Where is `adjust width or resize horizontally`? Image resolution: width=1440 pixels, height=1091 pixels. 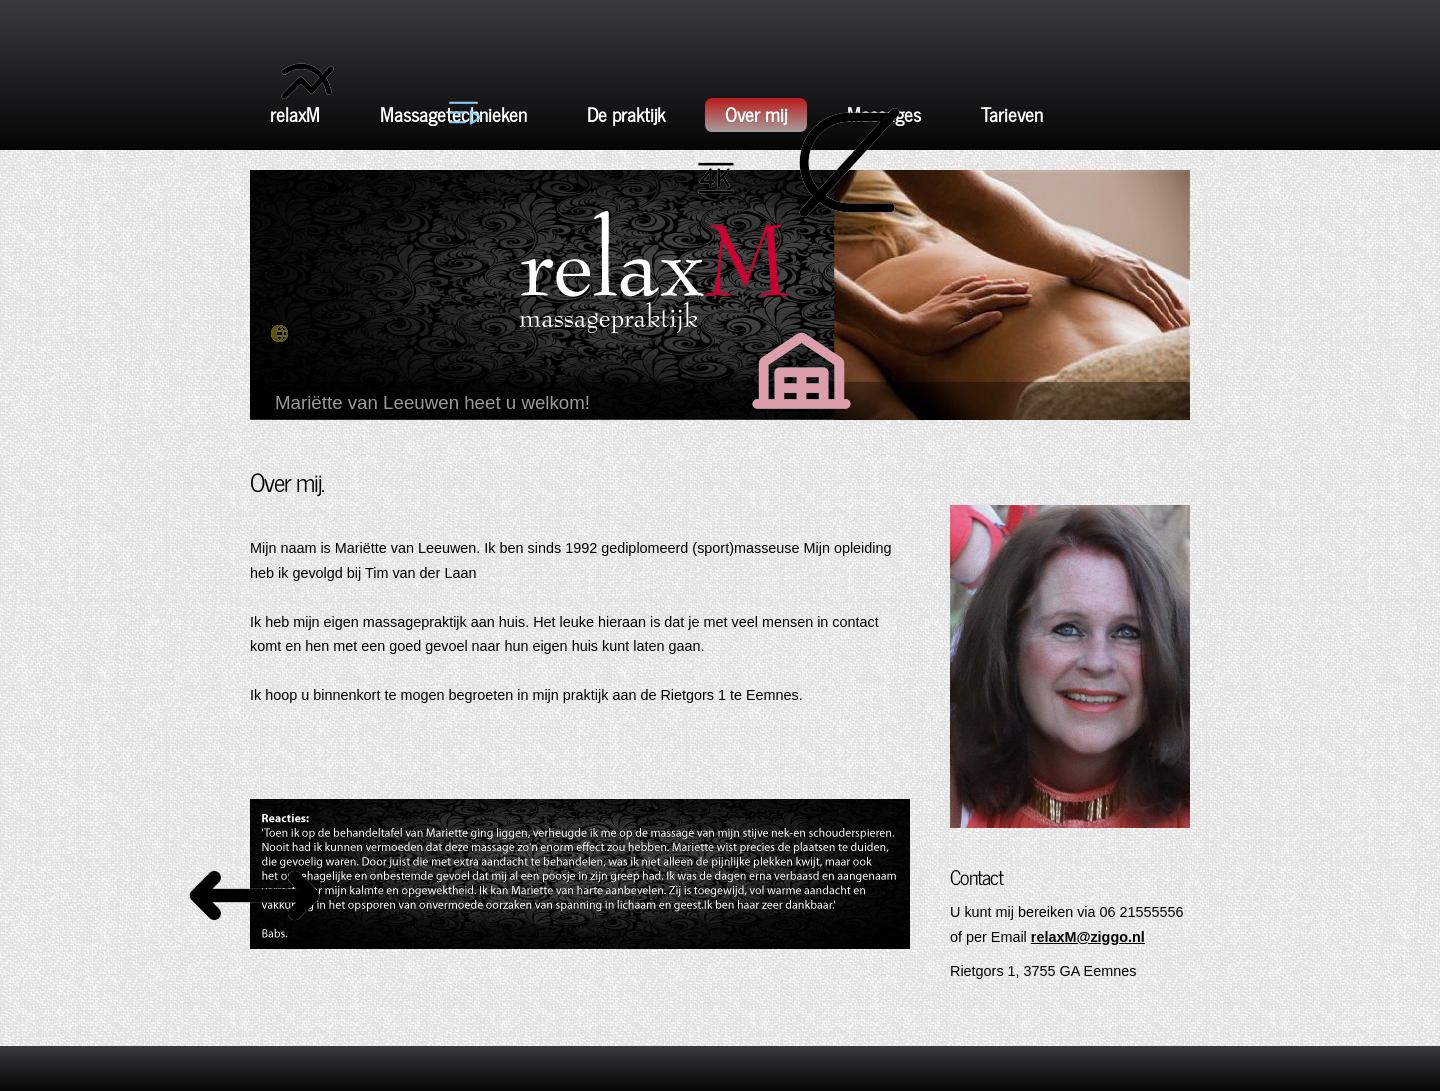 adjust width or resize horizontally is located at coordinates (254, 895).